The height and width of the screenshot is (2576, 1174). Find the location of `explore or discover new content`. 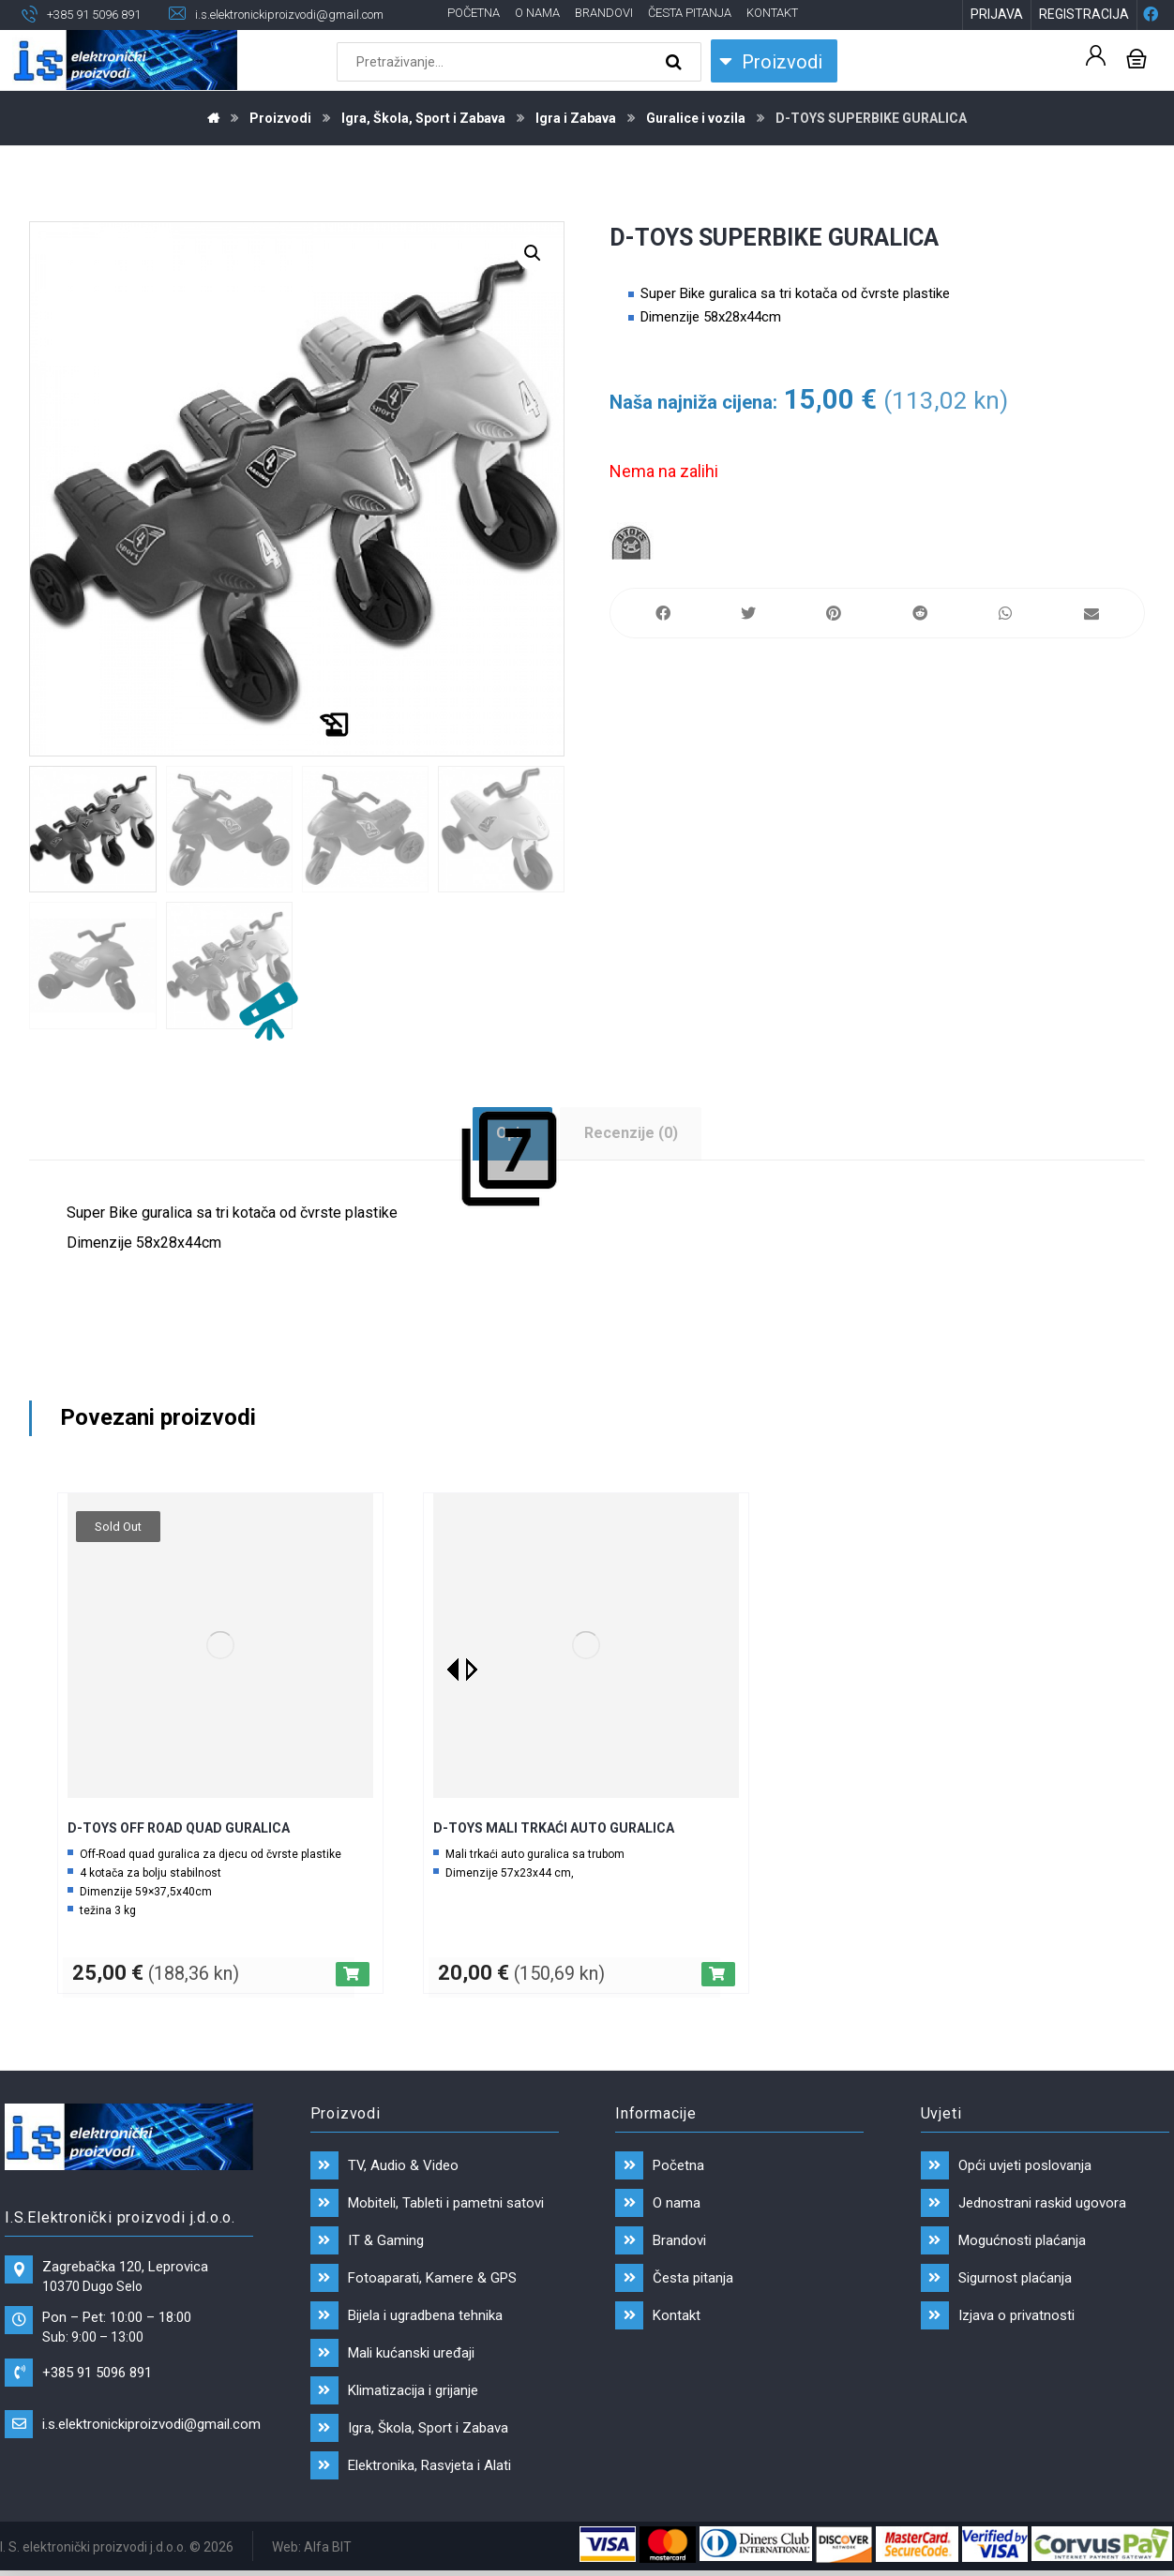

explore or discover new content is located at coordinates (268, 1011).